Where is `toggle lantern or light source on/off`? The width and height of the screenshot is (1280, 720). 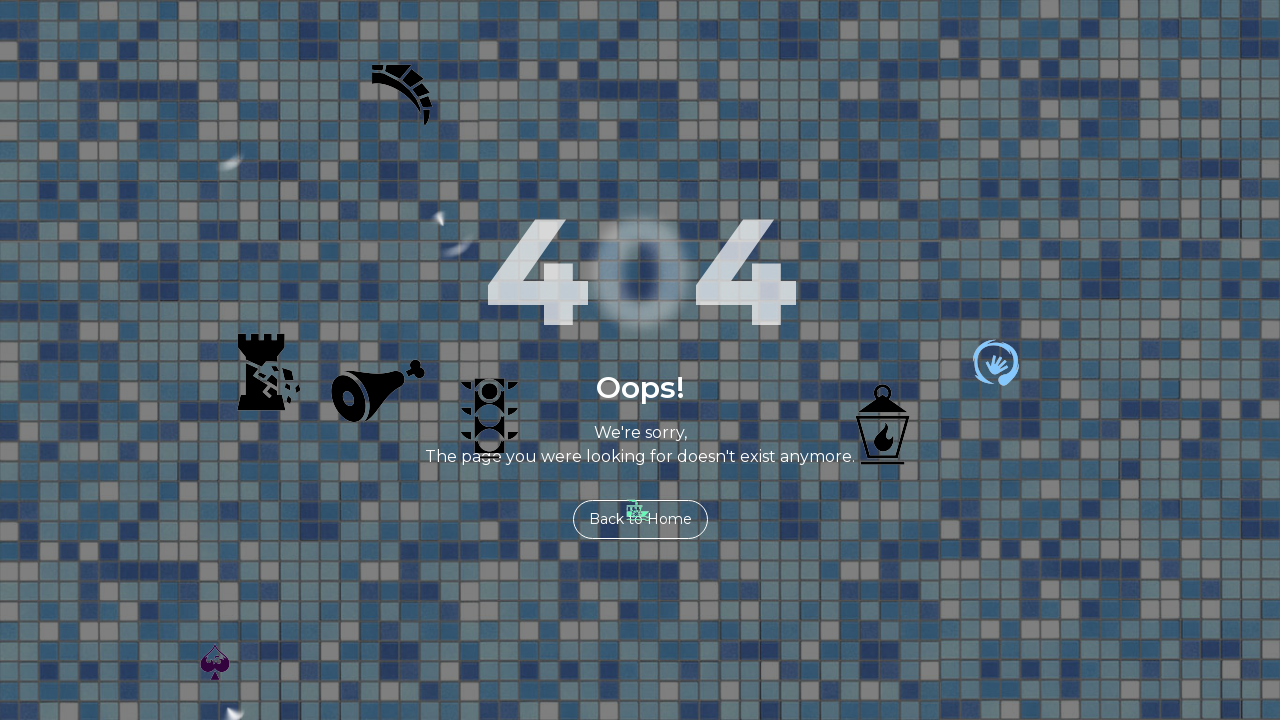
toggle lantern or light source on/off is located at coordinates (882, 424).